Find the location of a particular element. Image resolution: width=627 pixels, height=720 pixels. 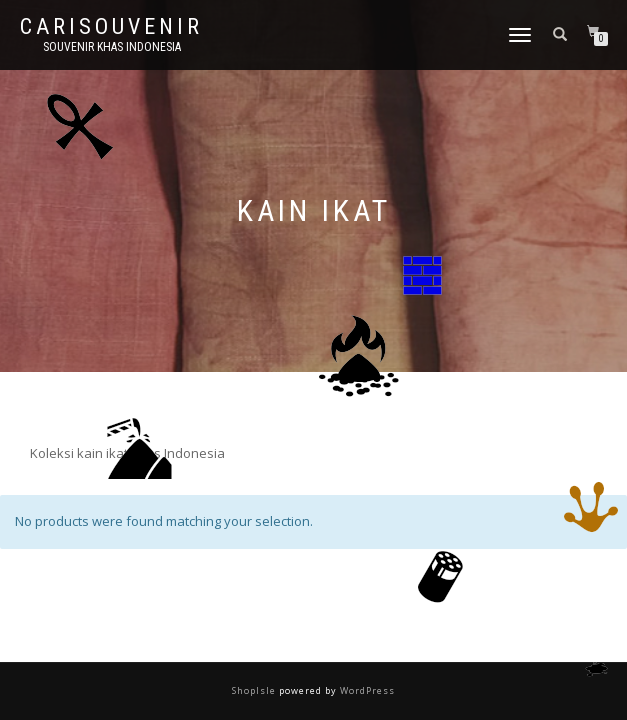

add seasoning or flavor options is located at coordinates (440, 577).